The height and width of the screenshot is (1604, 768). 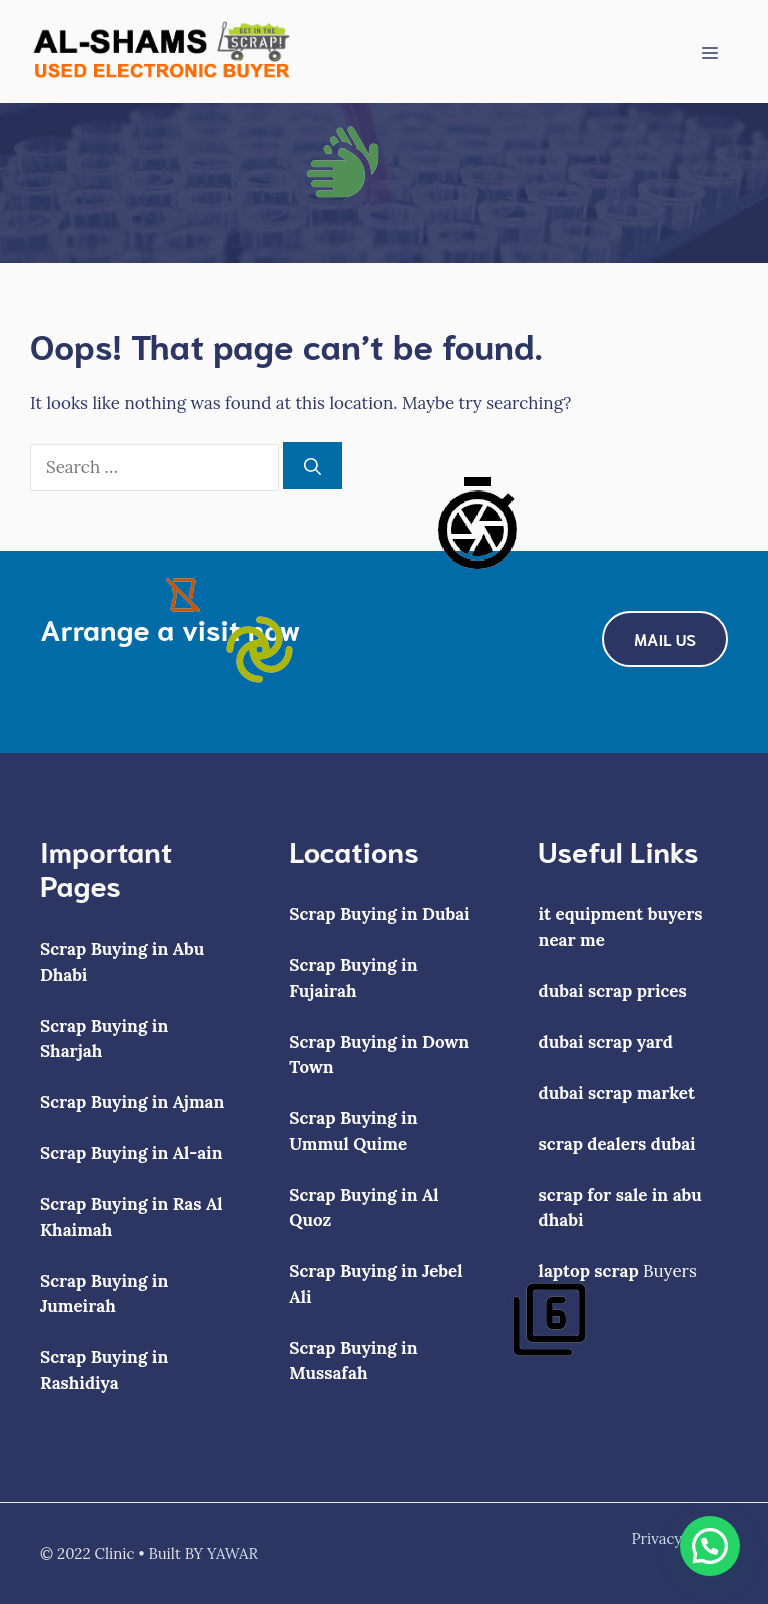 What do you see at coordinates (549, 1319) in the screenshot?
I see `indicates 6 items selected or filtered` at bounding box center [549, 1319].